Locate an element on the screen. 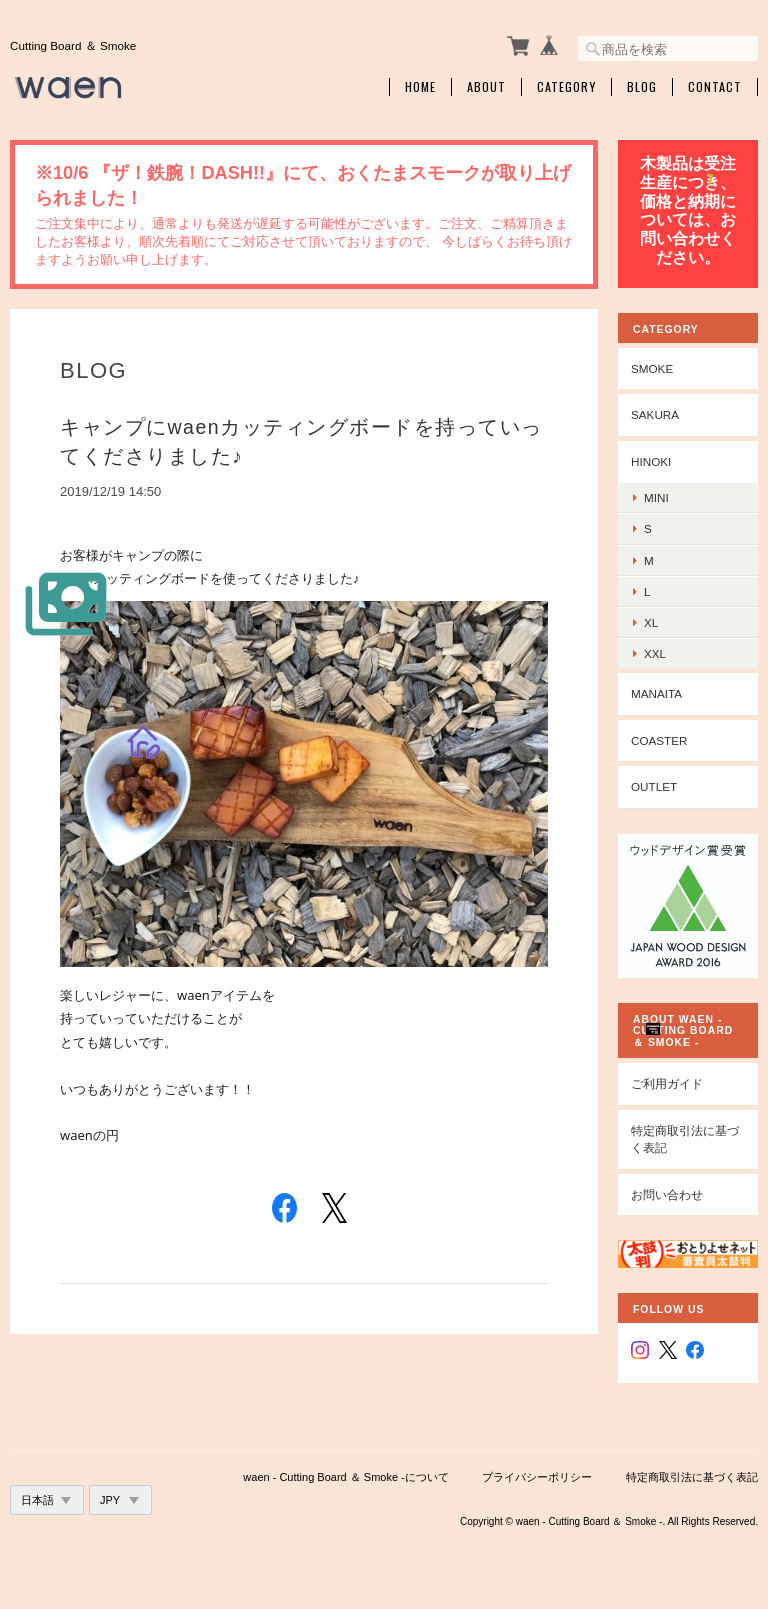  indicates item number 7 in a list or sequence is located at coordinates (710, 179).